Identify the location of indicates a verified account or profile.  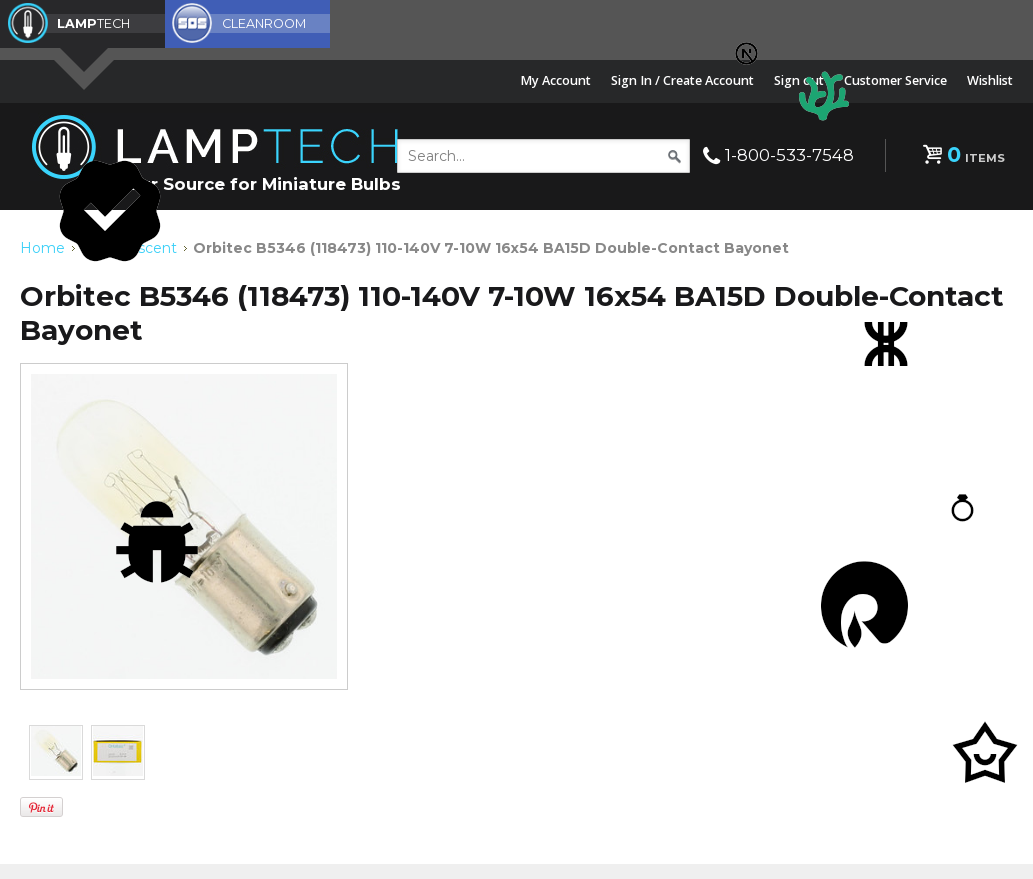
(110, 211).